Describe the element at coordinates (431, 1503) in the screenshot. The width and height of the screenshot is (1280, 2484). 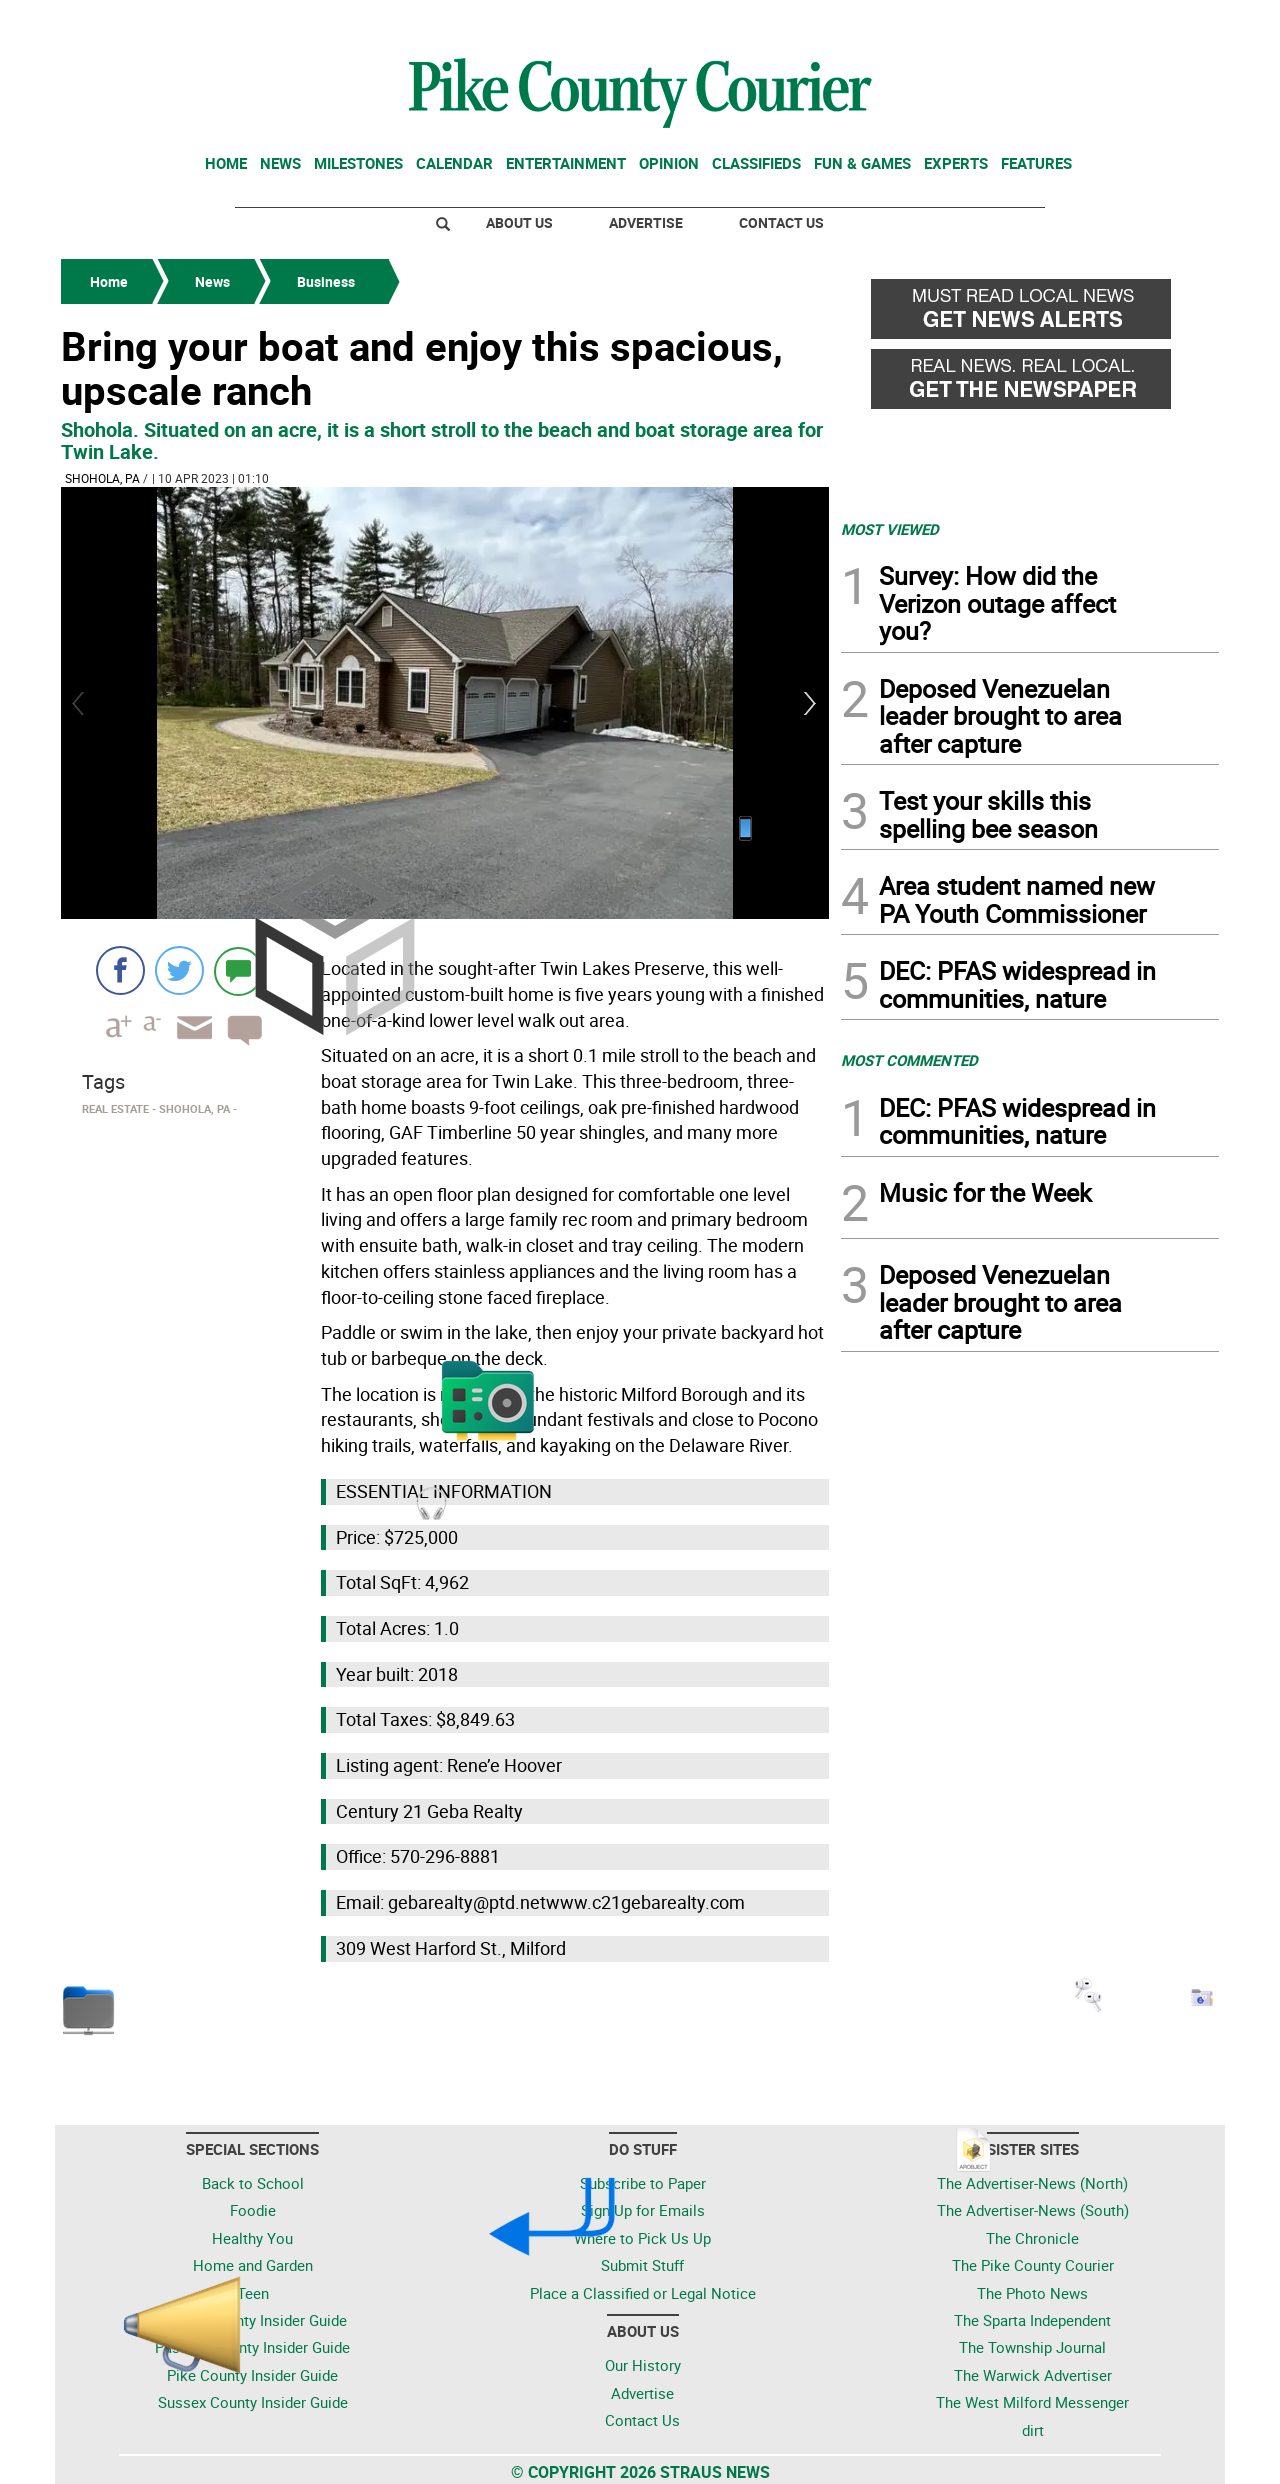
I see `bluetooth headphones connected` at that location.